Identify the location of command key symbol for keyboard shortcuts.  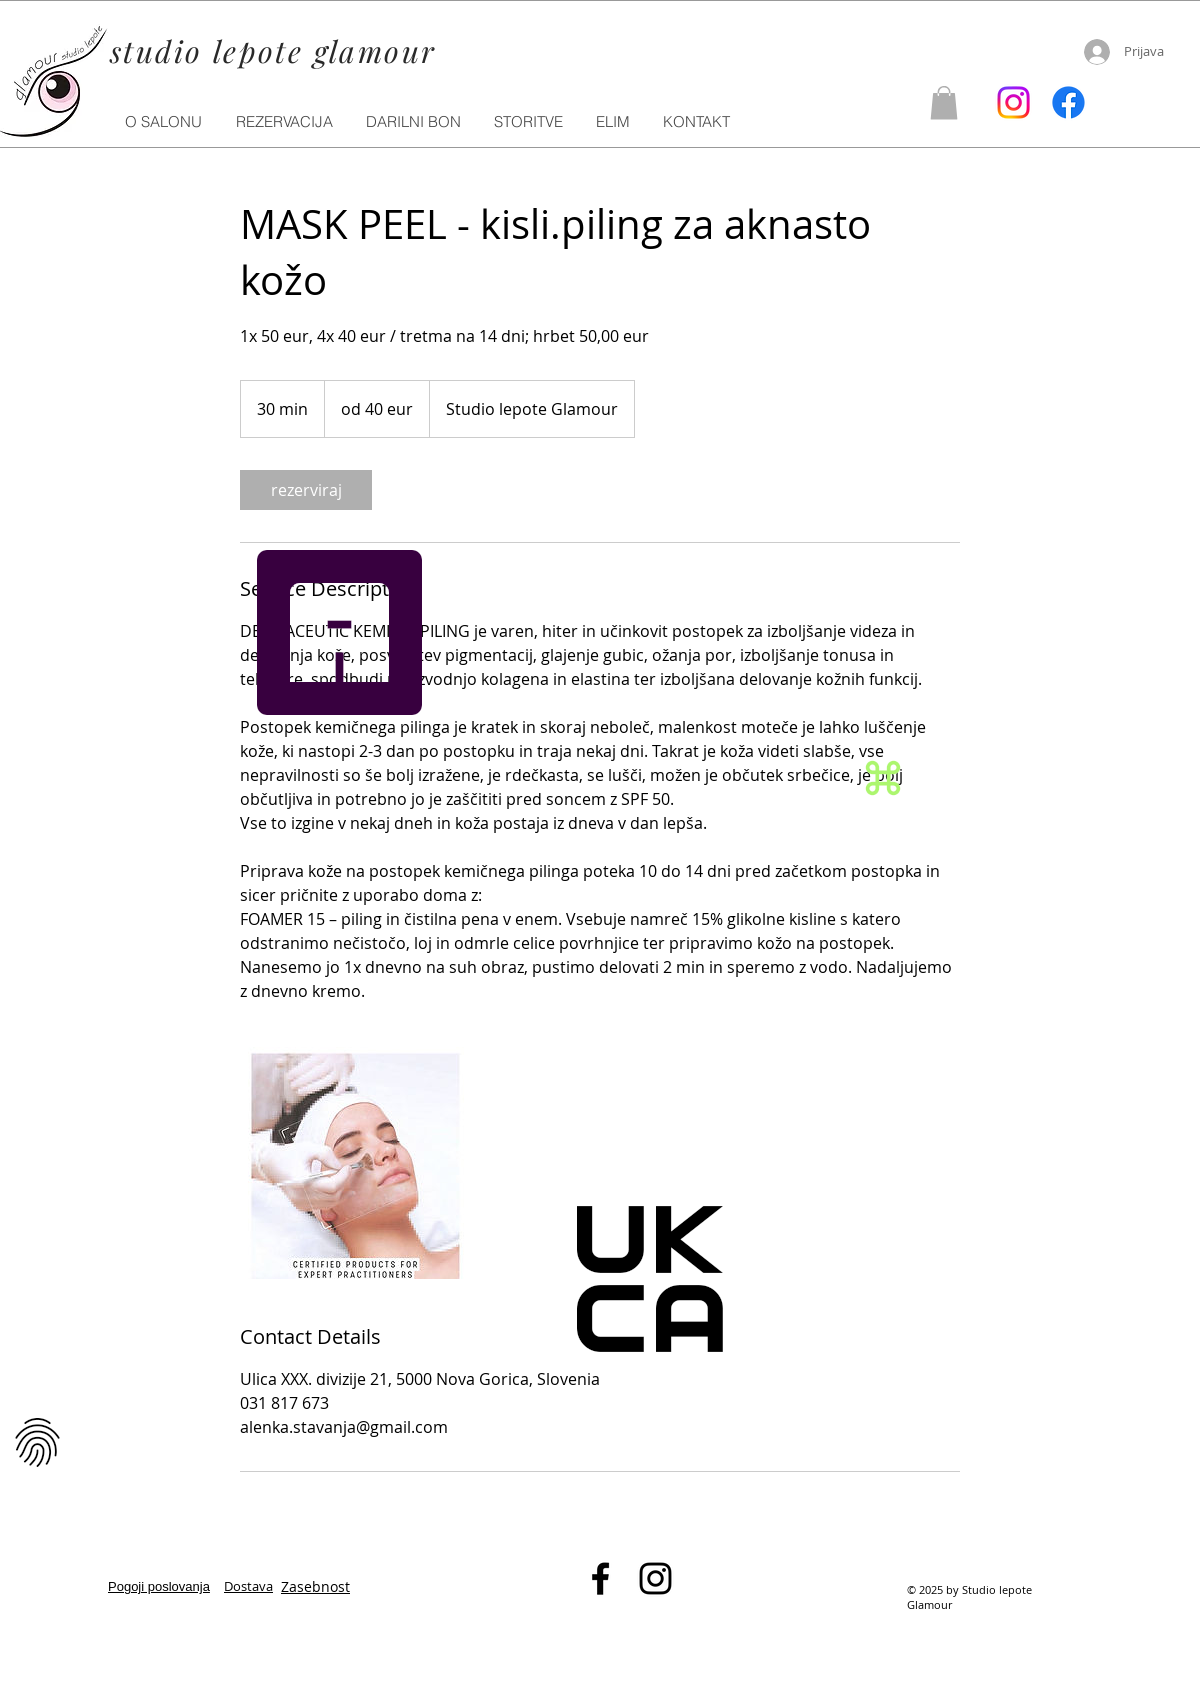
(883, 778).